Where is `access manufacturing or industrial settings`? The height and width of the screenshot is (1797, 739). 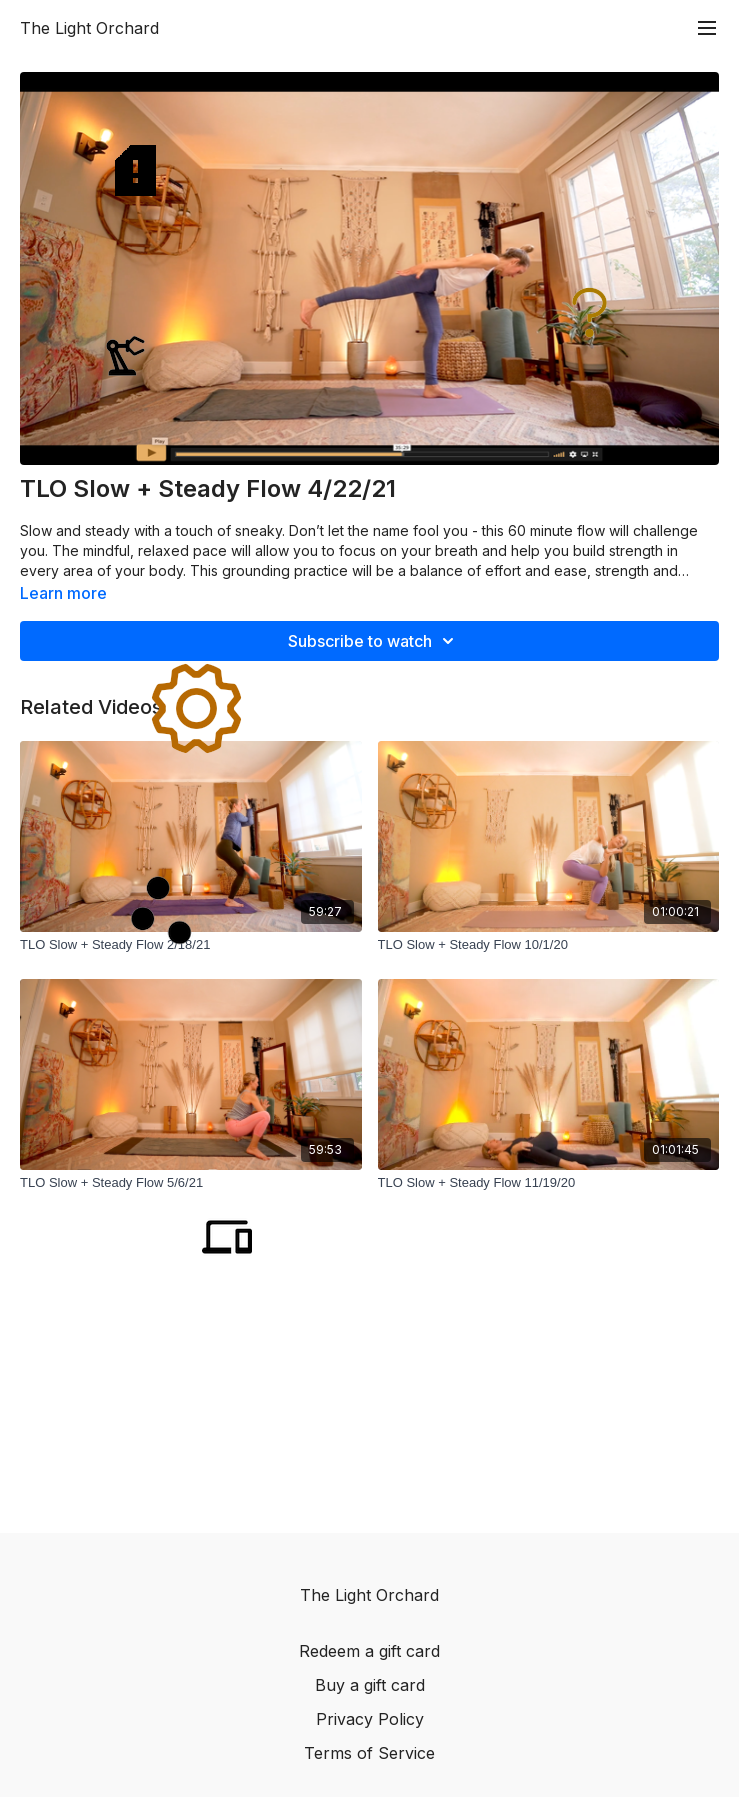 access manufacturing or industrial settings is located at coordinates (125, 356).